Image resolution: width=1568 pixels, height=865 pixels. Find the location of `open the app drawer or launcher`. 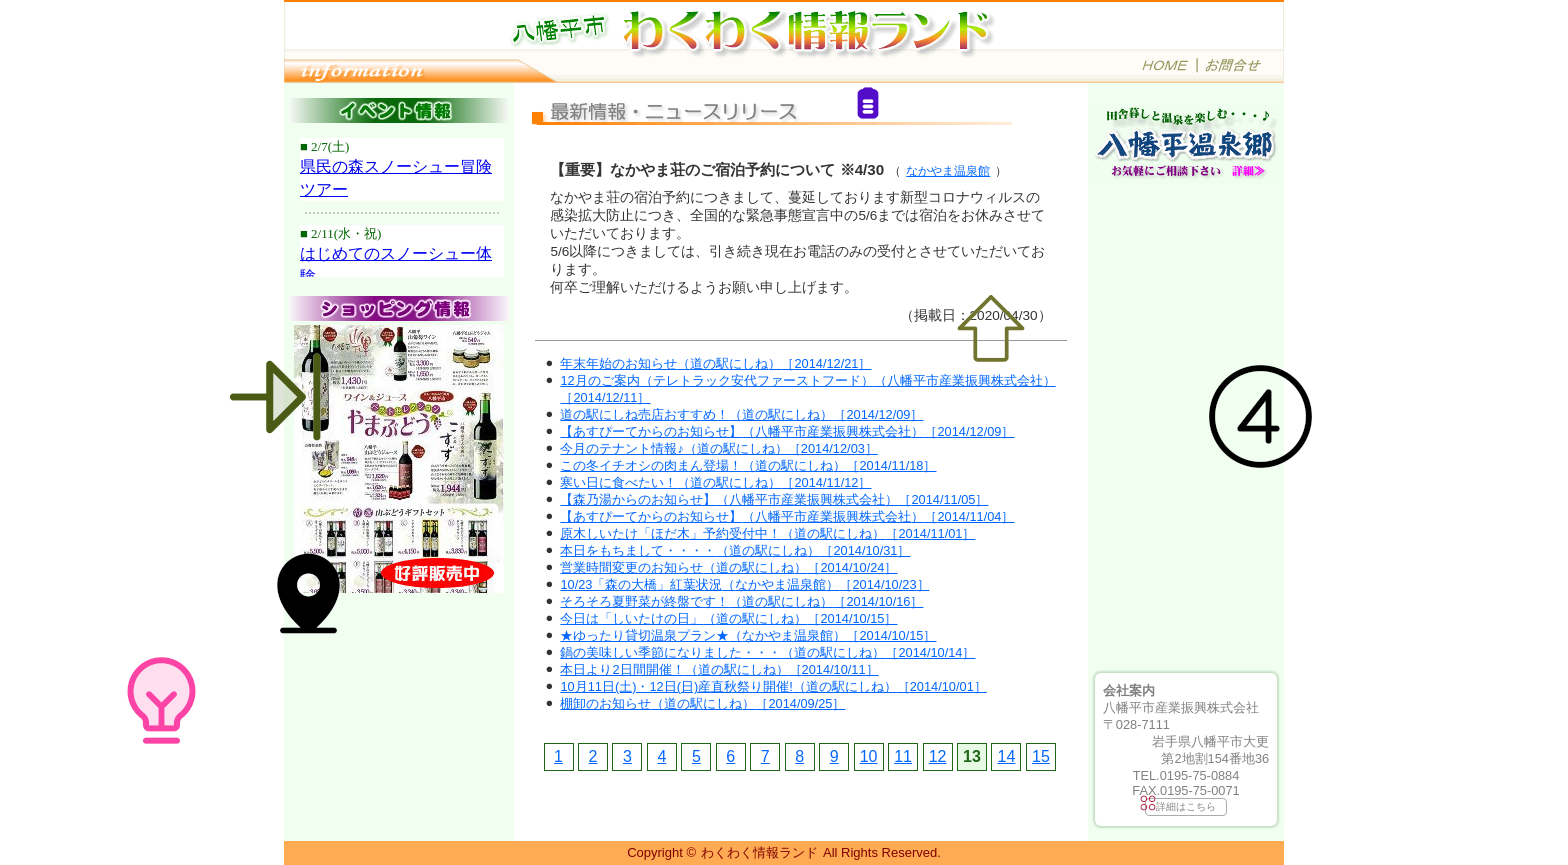

open the app drawer or launcher is located at coordinates (1148, 803).